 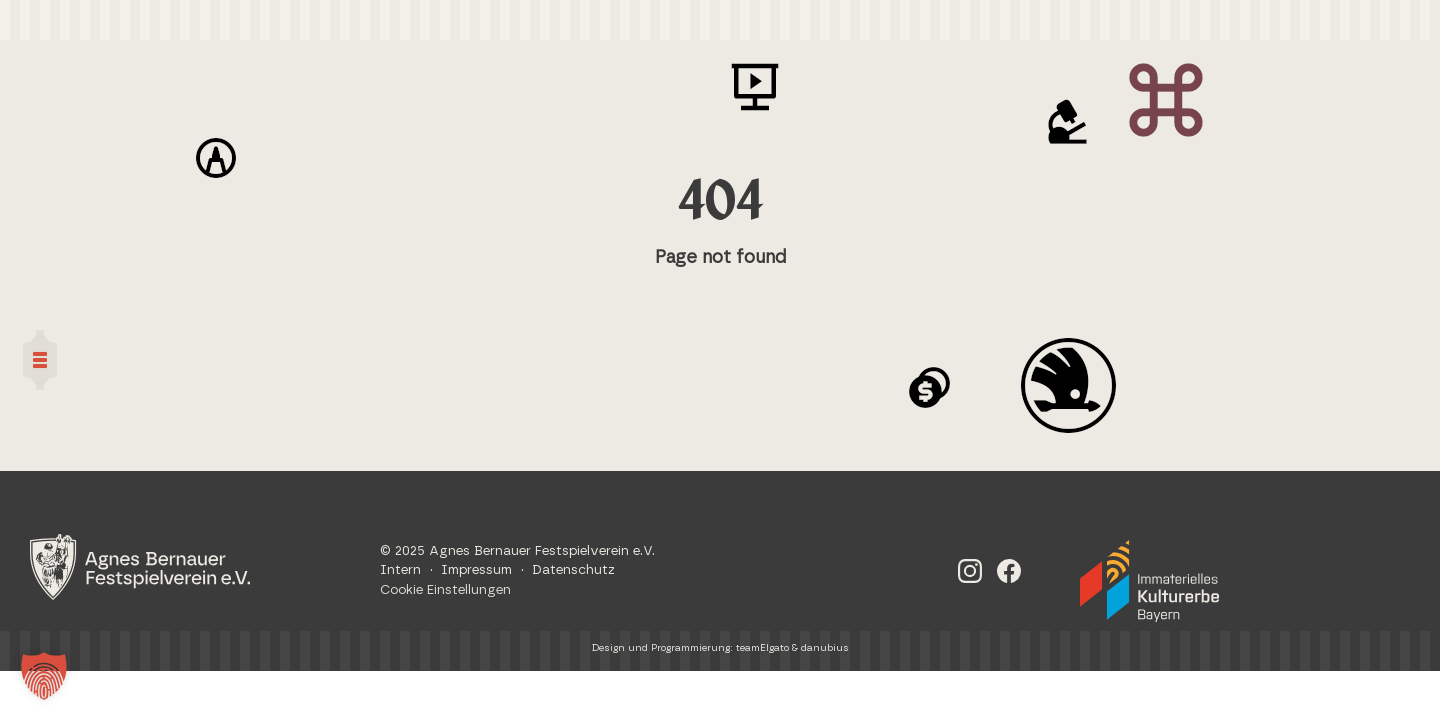 I want to click on view your coin balance or currency, so click(x=929, y=387).